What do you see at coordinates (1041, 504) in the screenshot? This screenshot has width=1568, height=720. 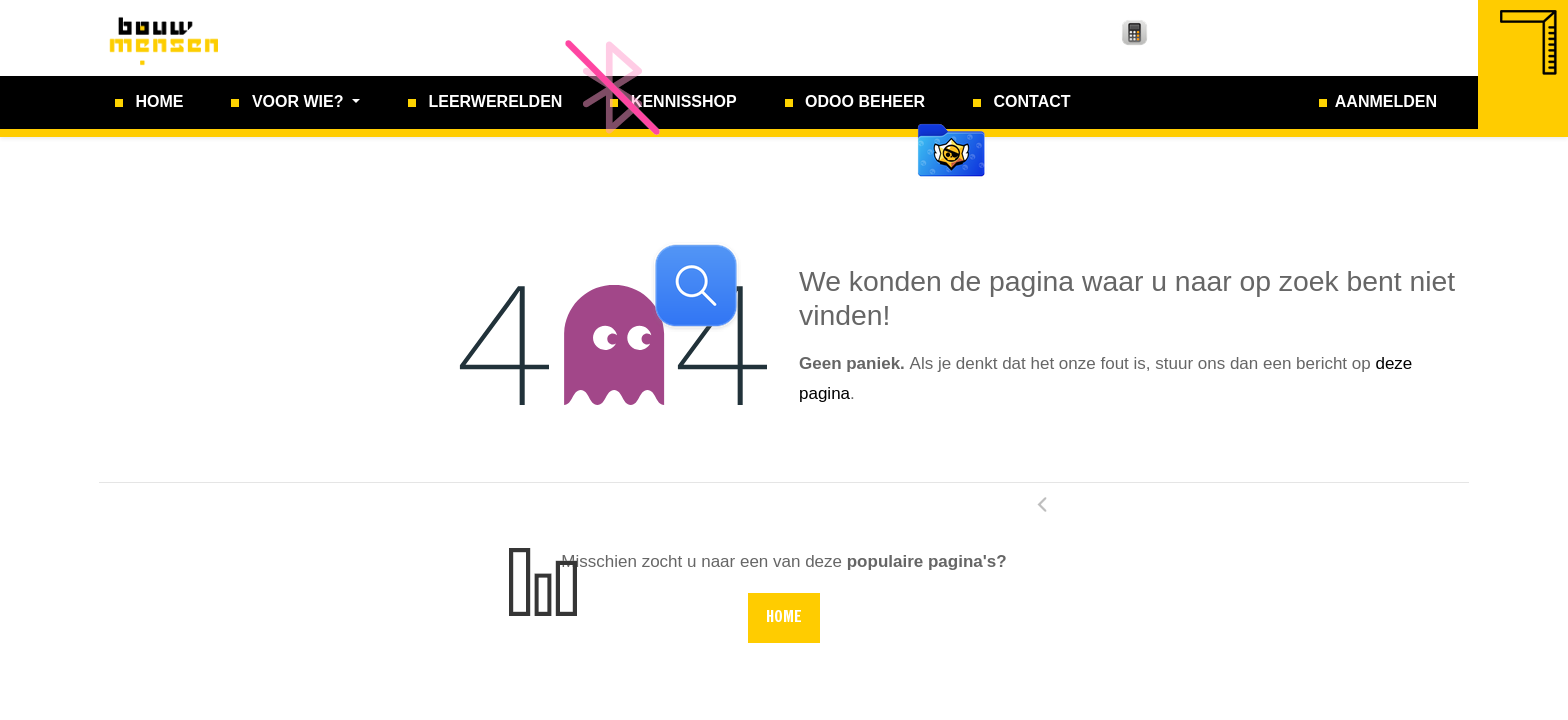 I see `go back to previous screen` at bounding box center [1041, 504].